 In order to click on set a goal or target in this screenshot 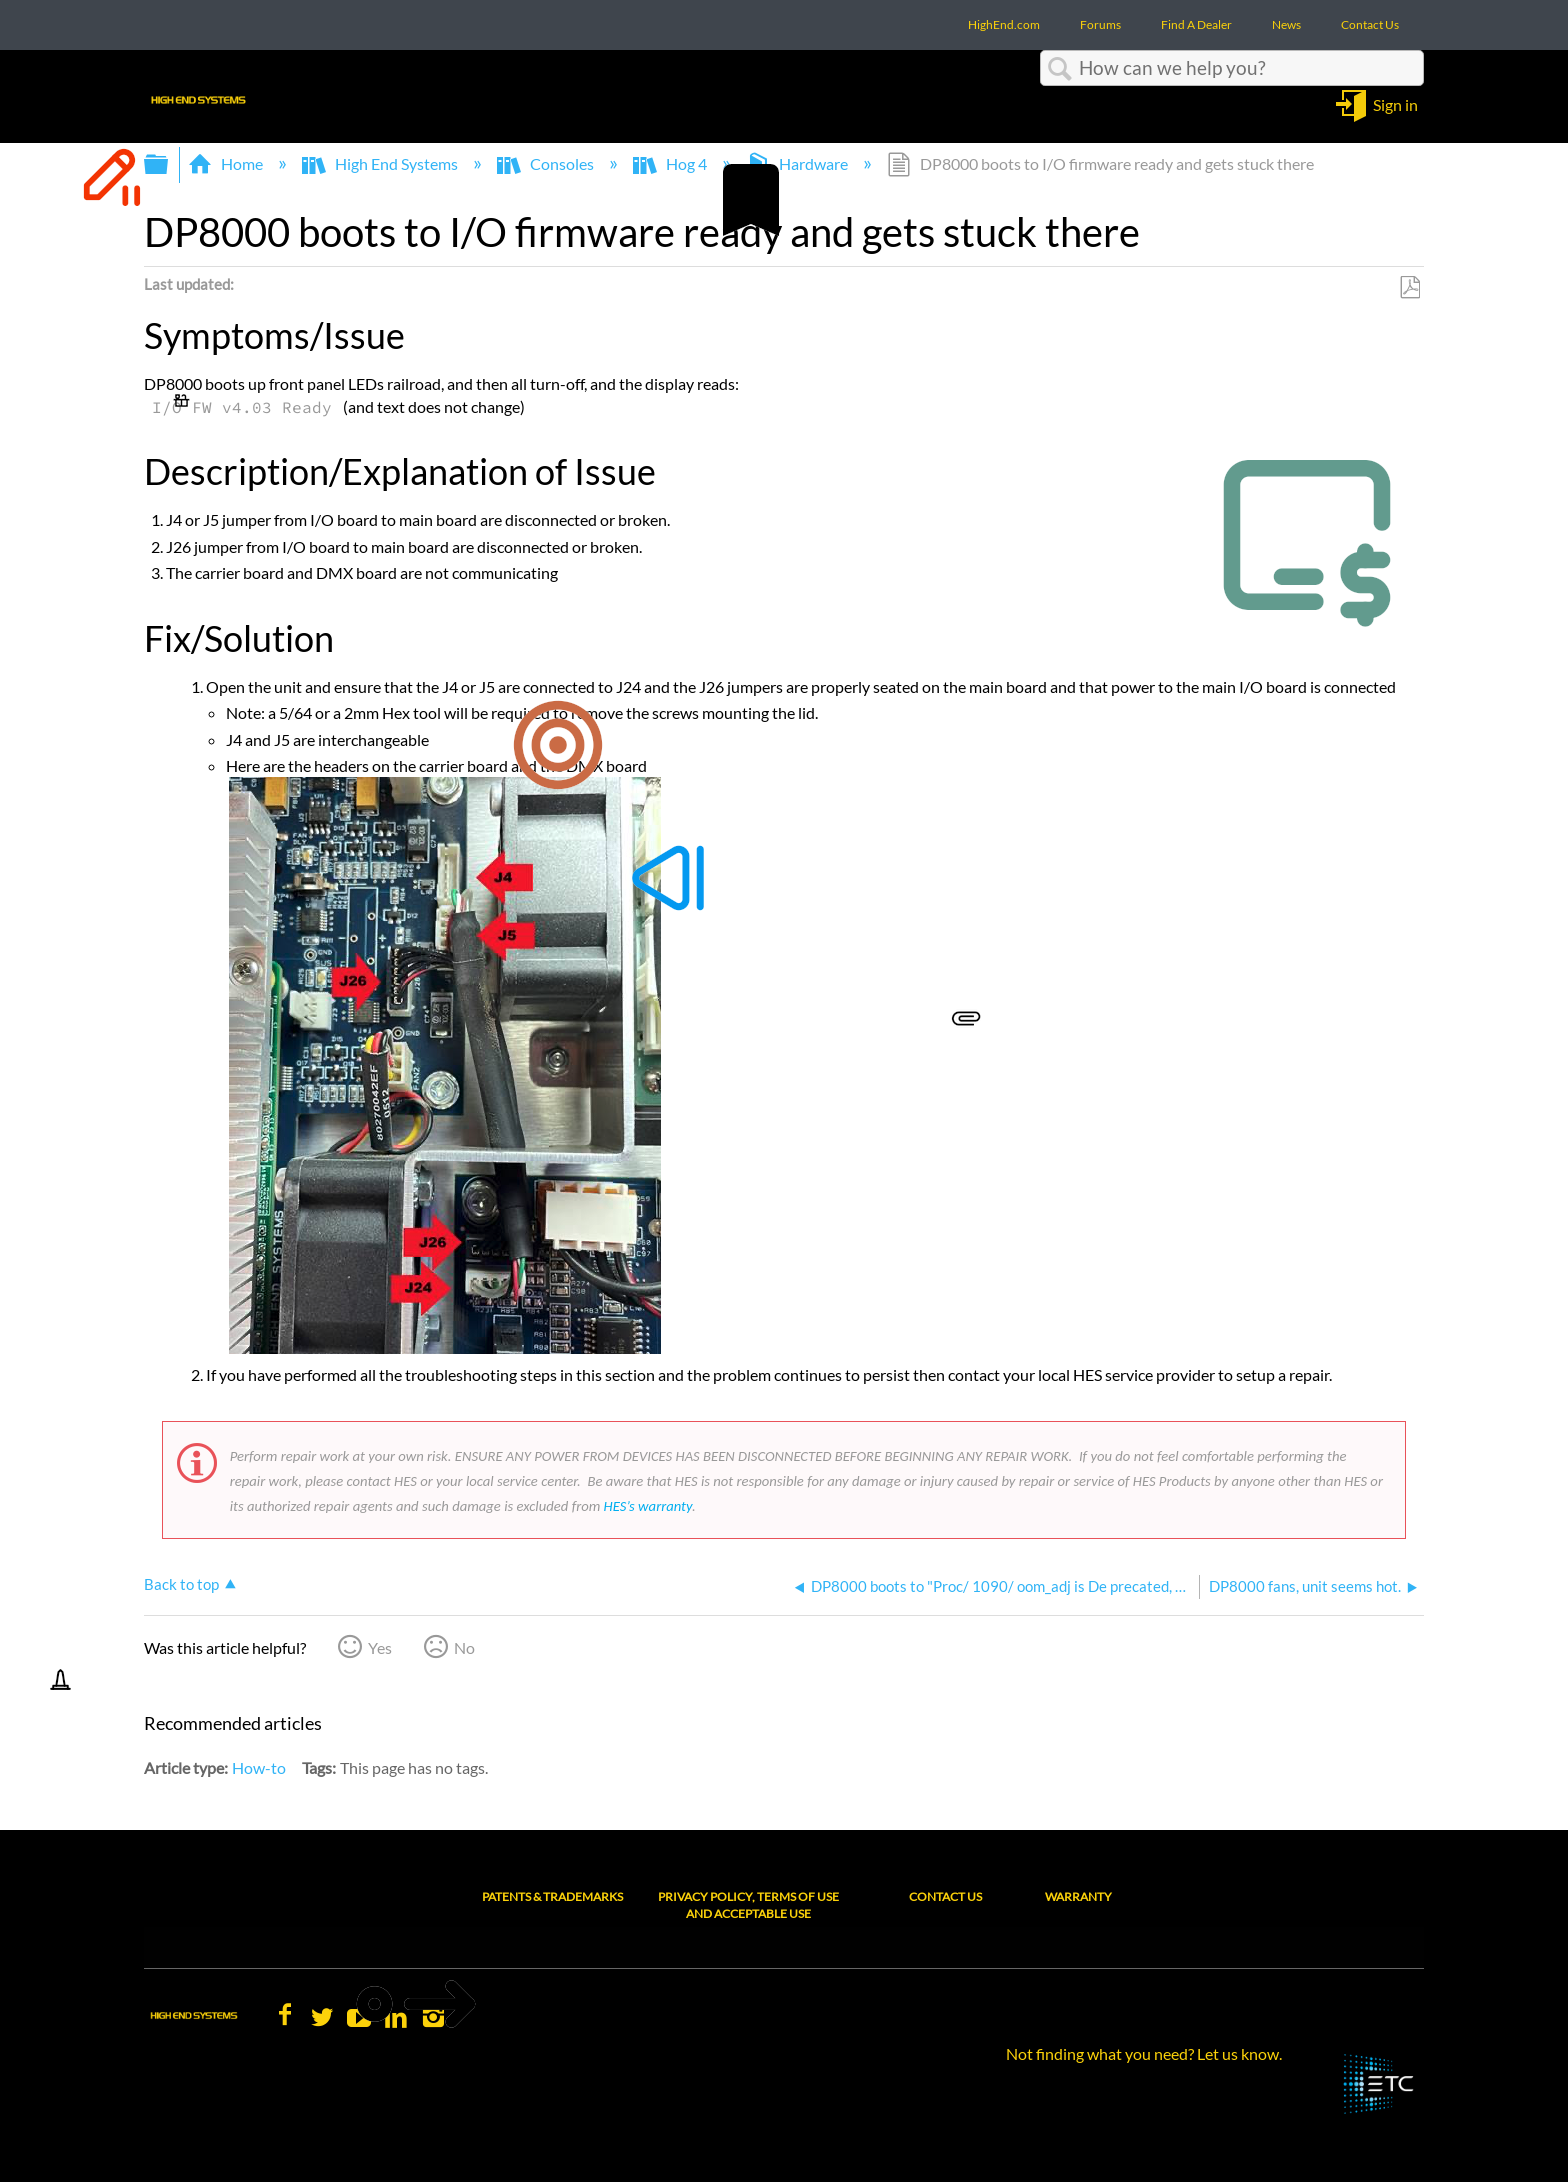, I will do `click(558, 745)`.